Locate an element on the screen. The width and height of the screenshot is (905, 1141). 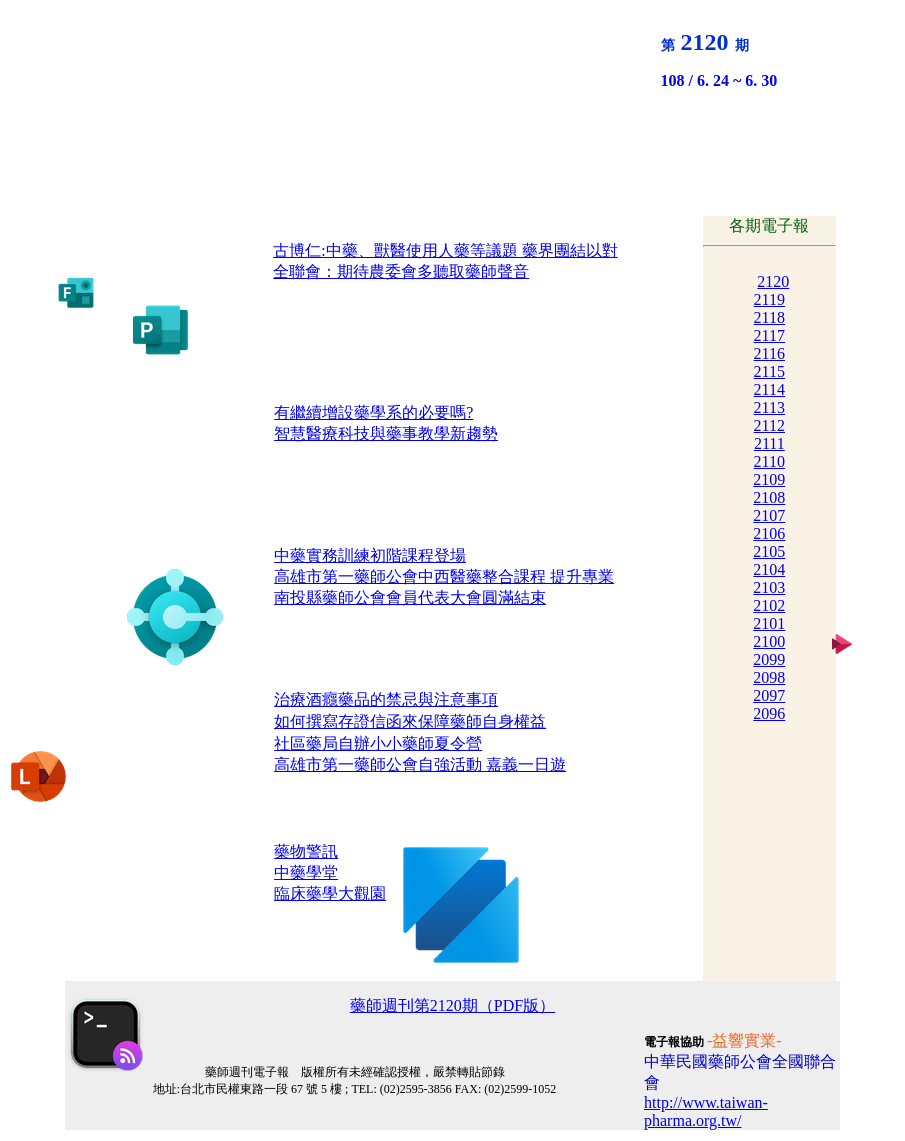
open microsoft lens app is located at coordinates (38, 776).